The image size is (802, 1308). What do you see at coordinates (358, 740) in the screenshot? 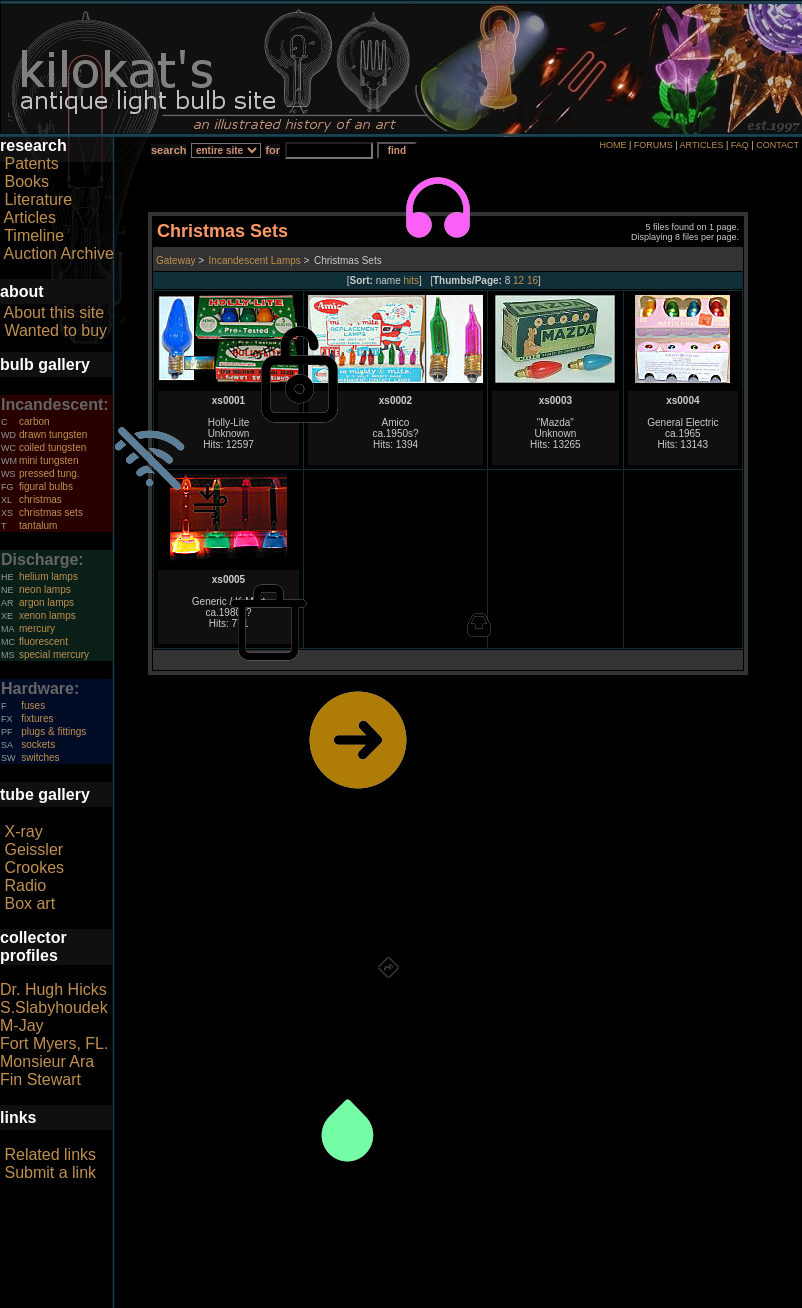
I see `proceed to the next step` at bounding box center [358, 740].